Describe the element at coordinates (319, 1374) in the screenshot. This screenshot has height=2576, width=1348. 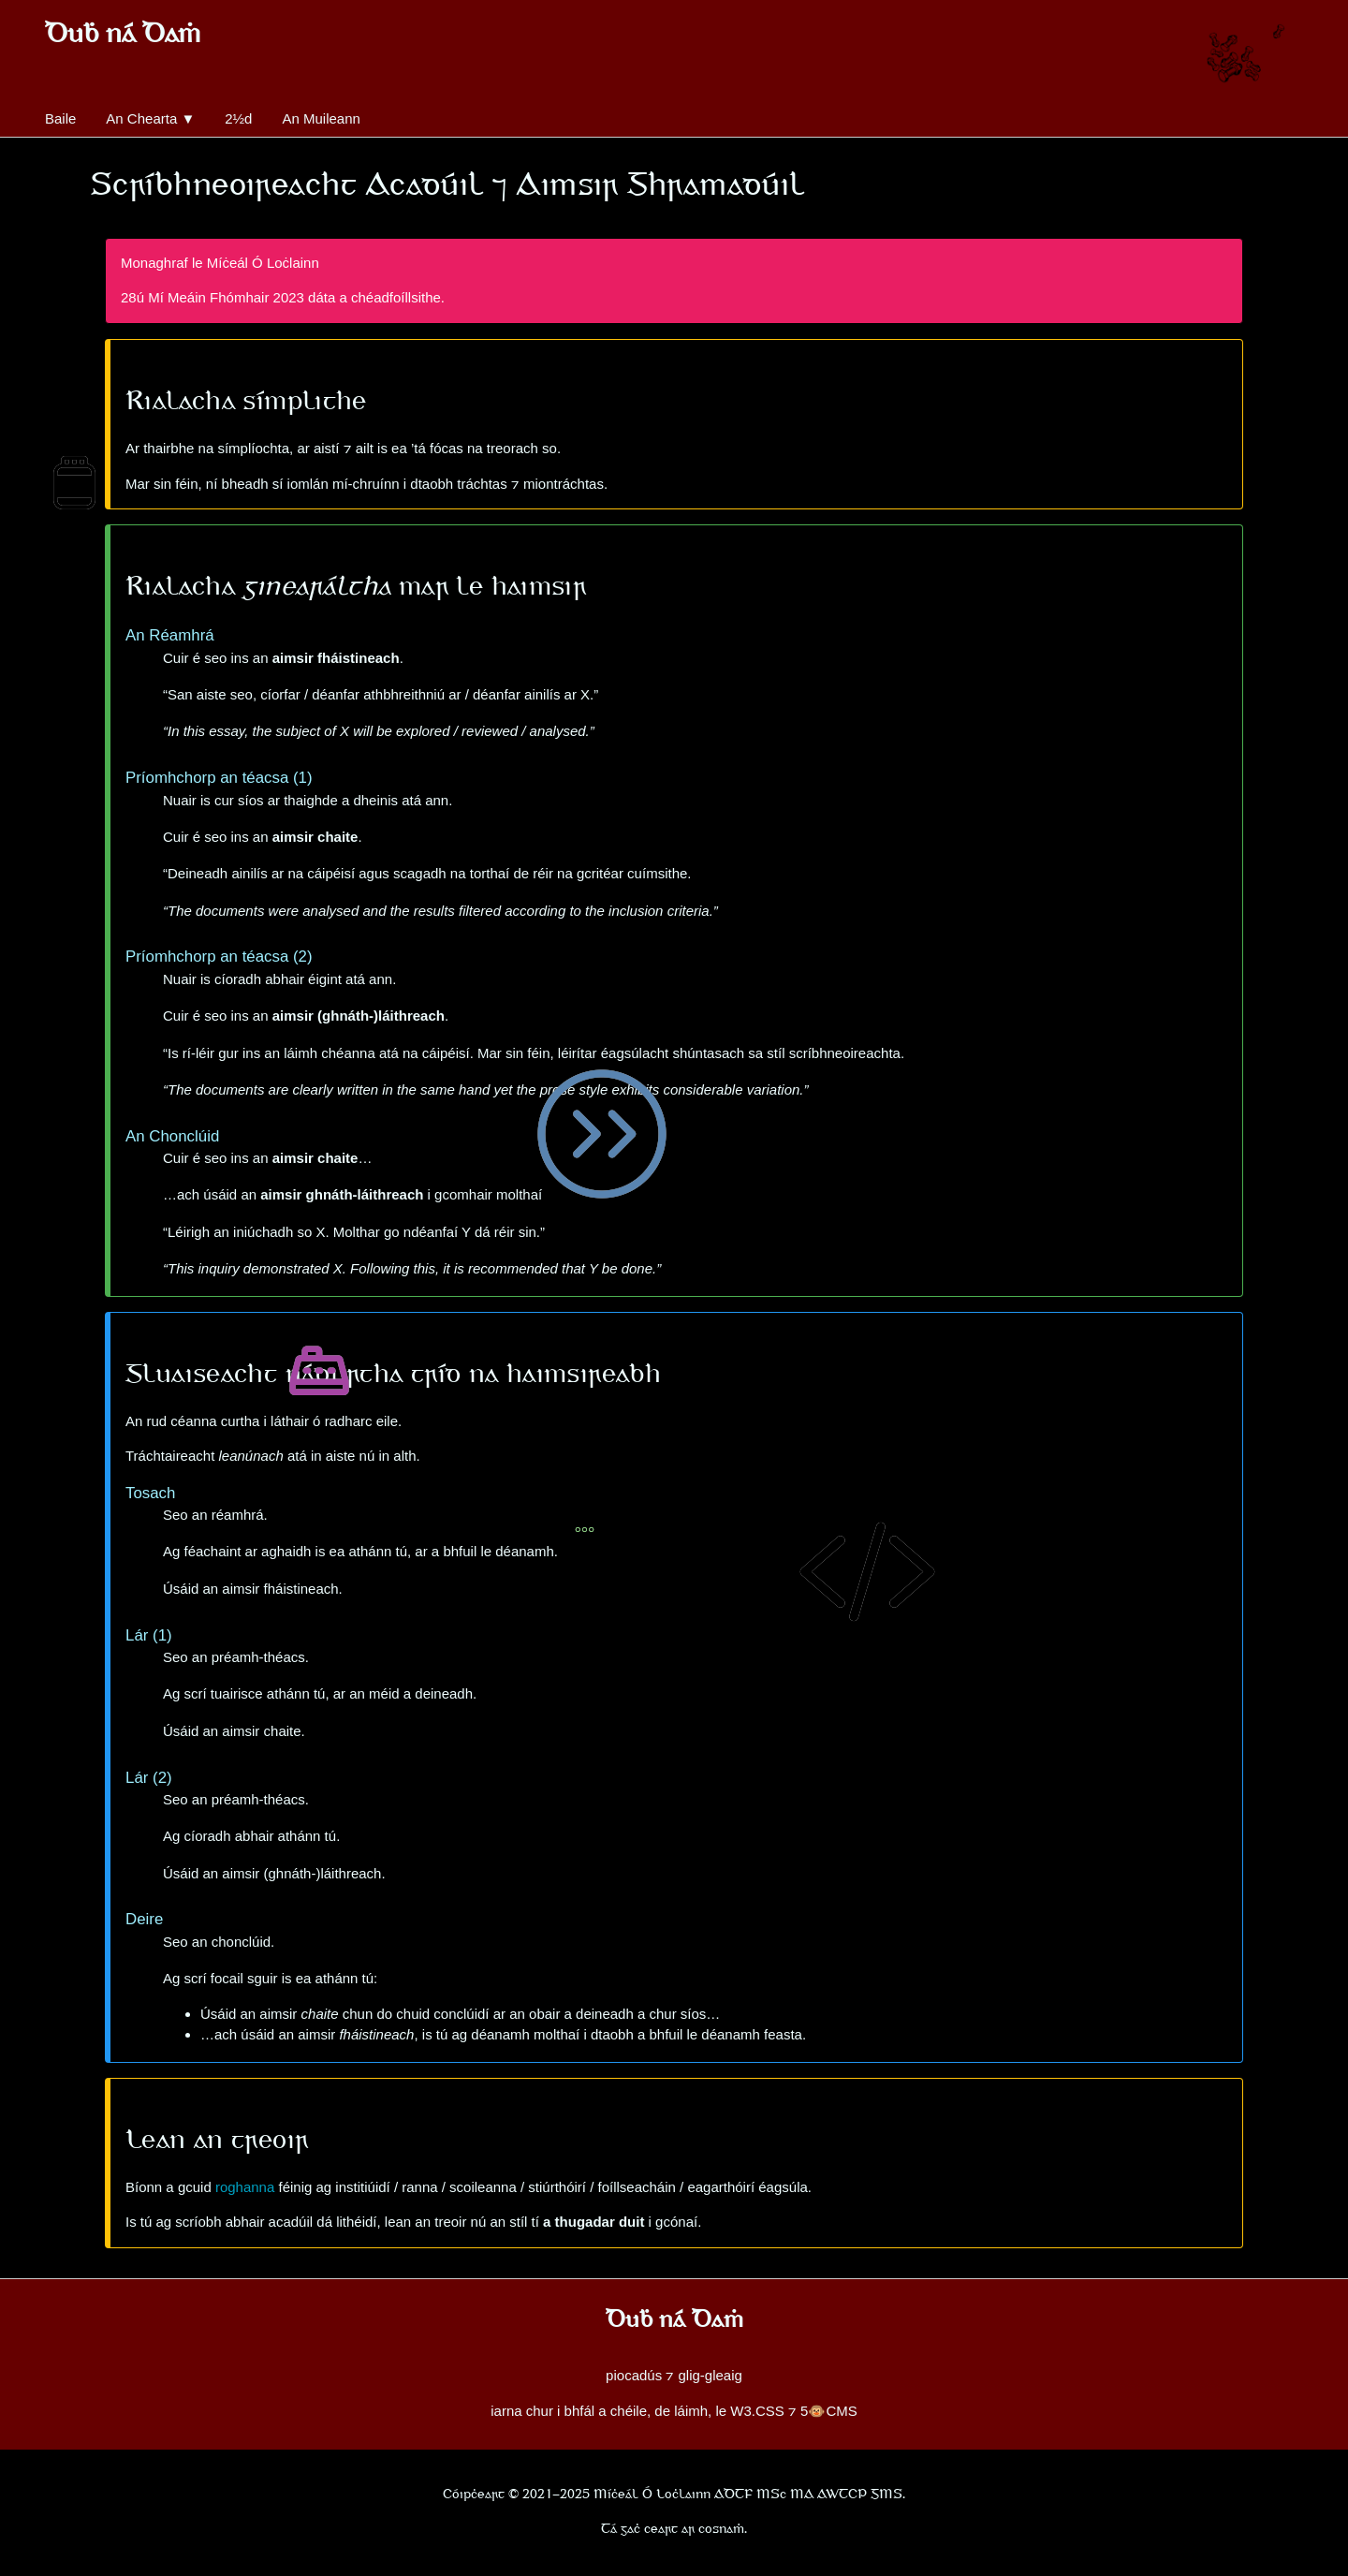
I see `access point of sale system` at that location.